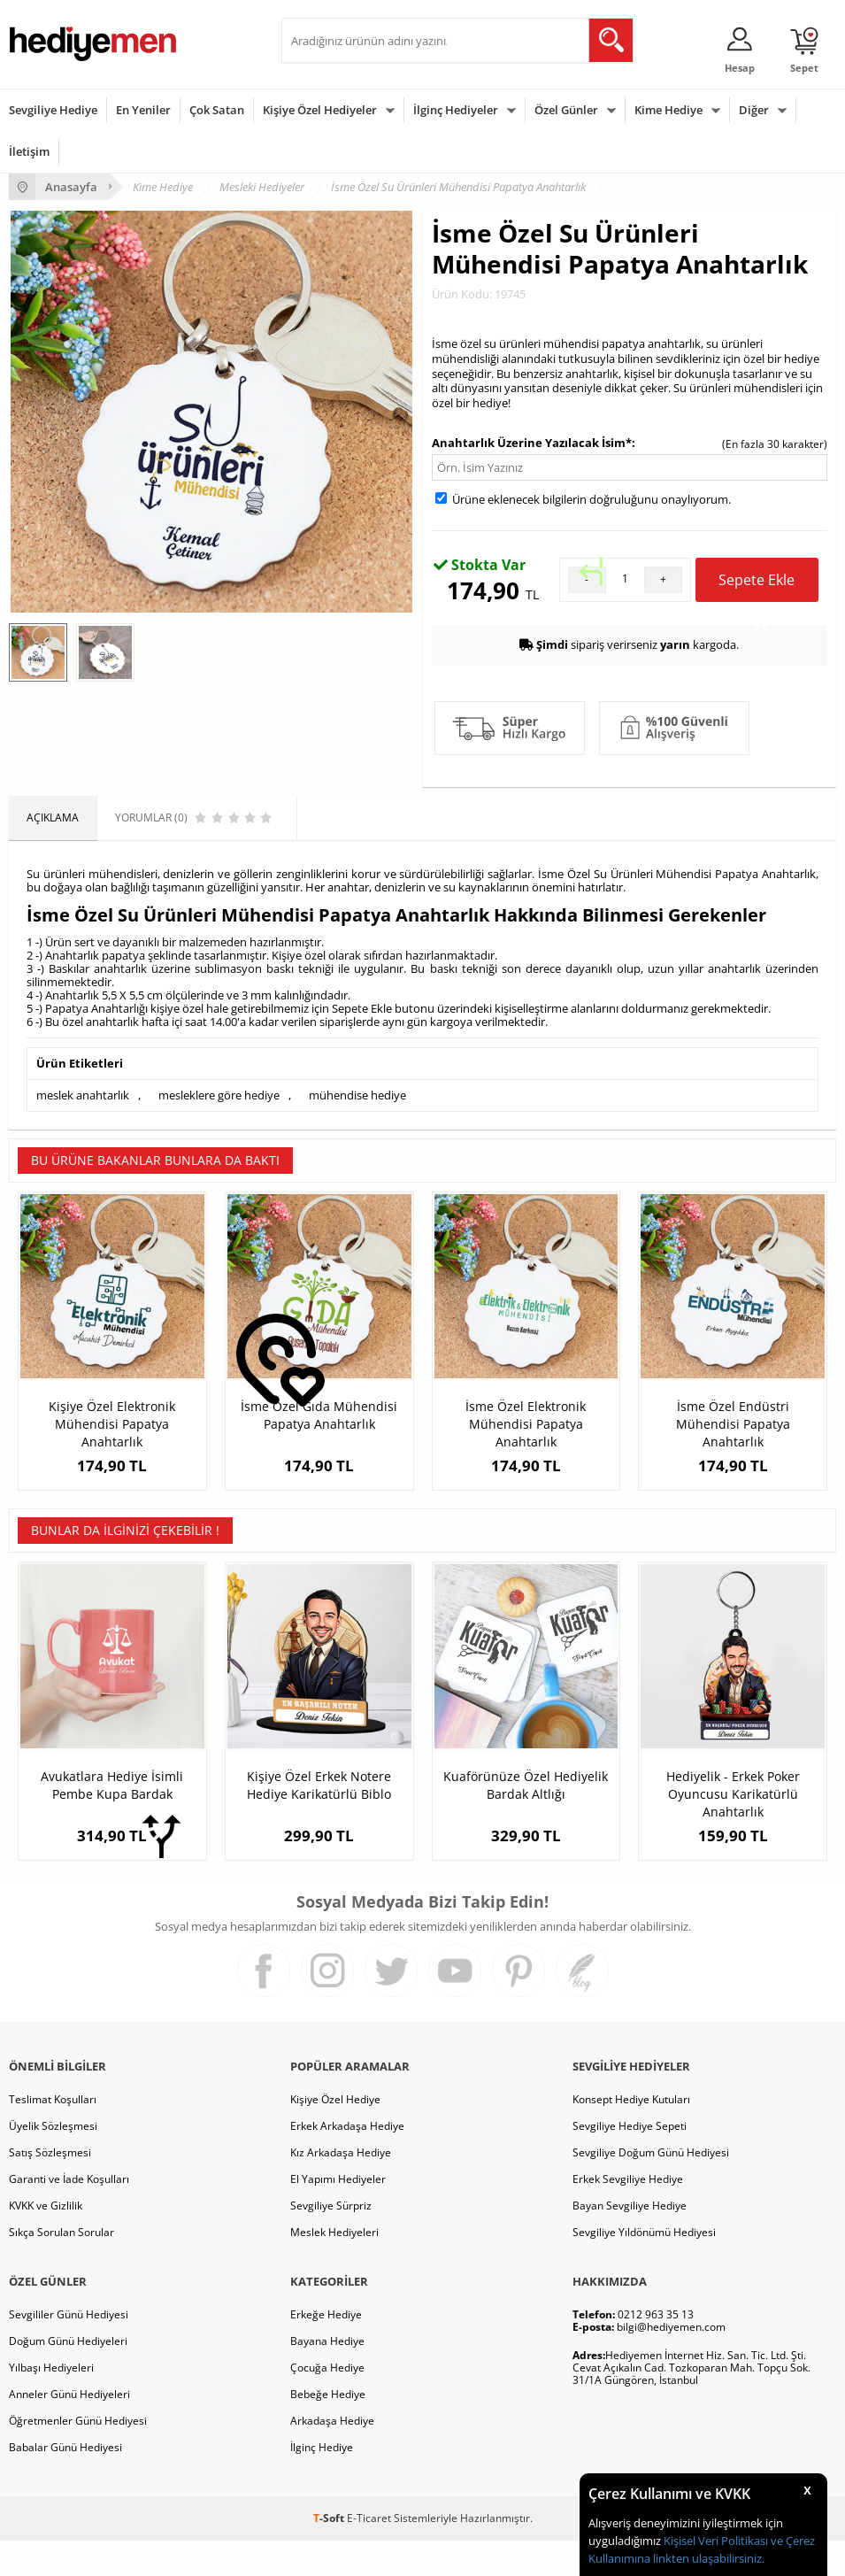 This screenshot has width=845, height=2576. Describe the element at coordinates (161, 1836) in the screenshot. I see `view alternative routes` at that location.